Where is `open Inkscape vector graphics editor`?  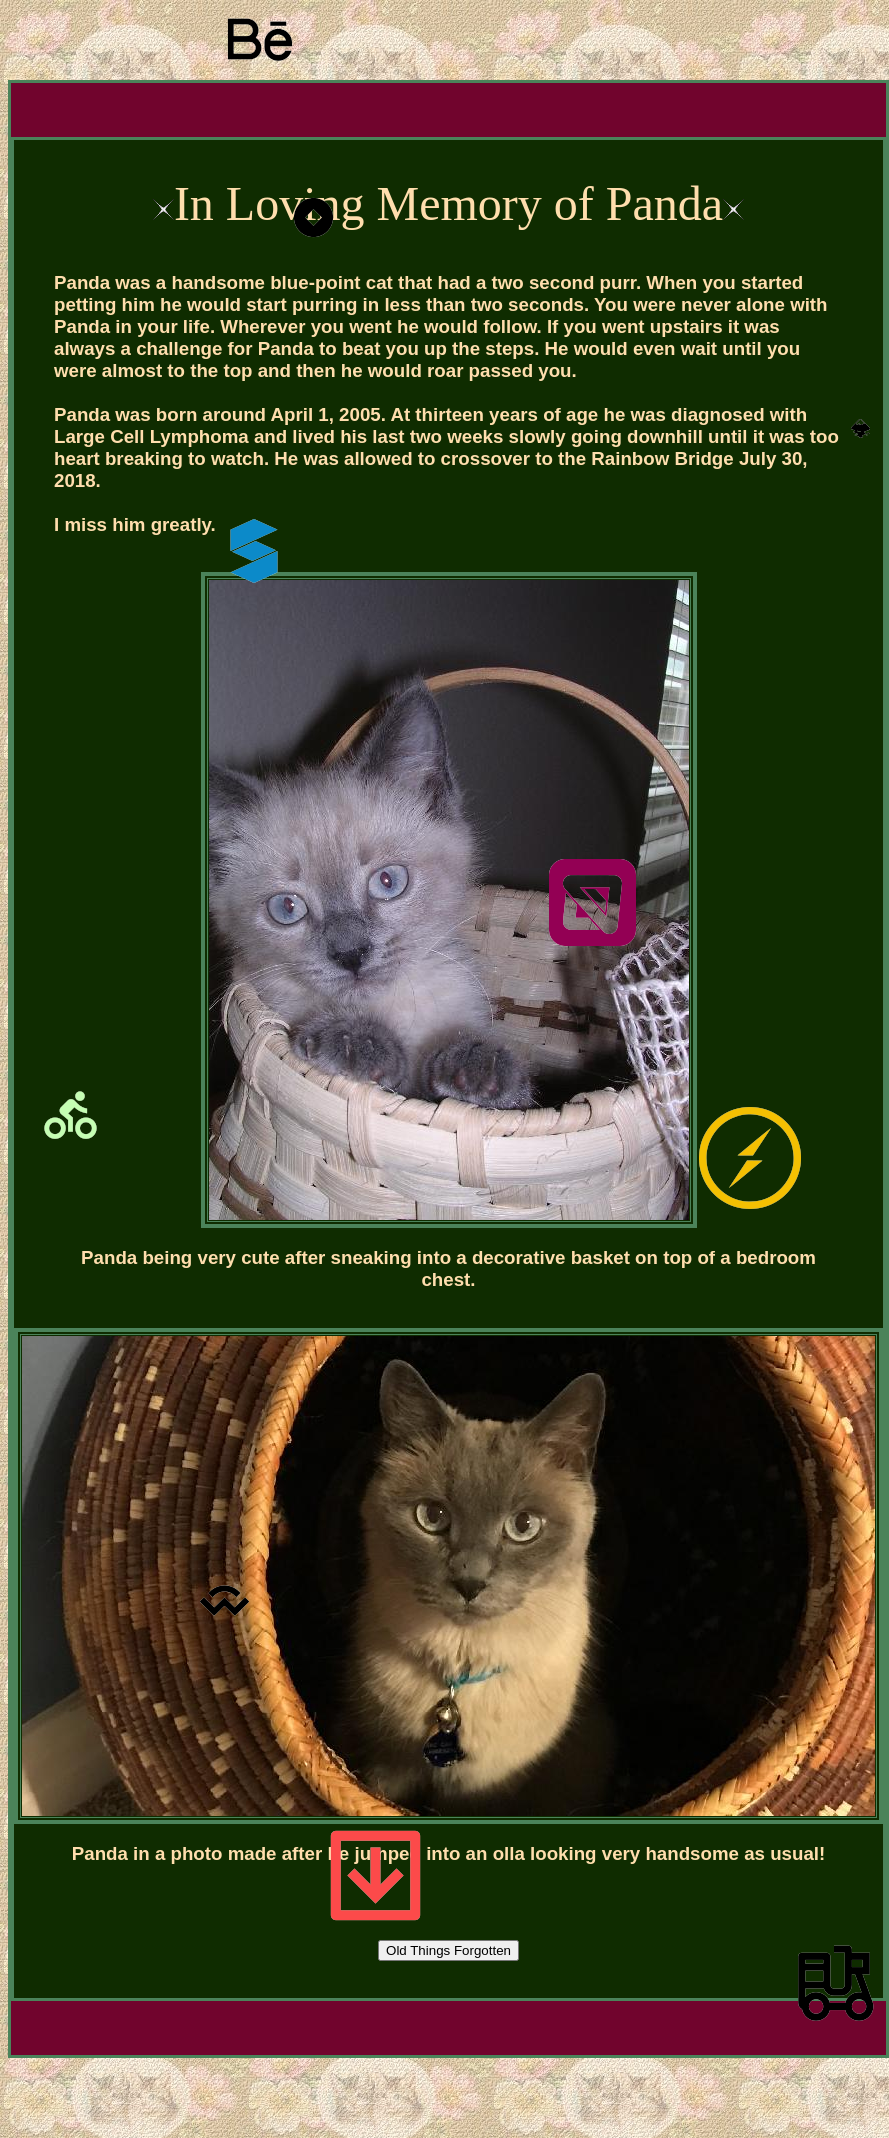 open Inkscape vector graphics editor is located at coordinates (860, 428).